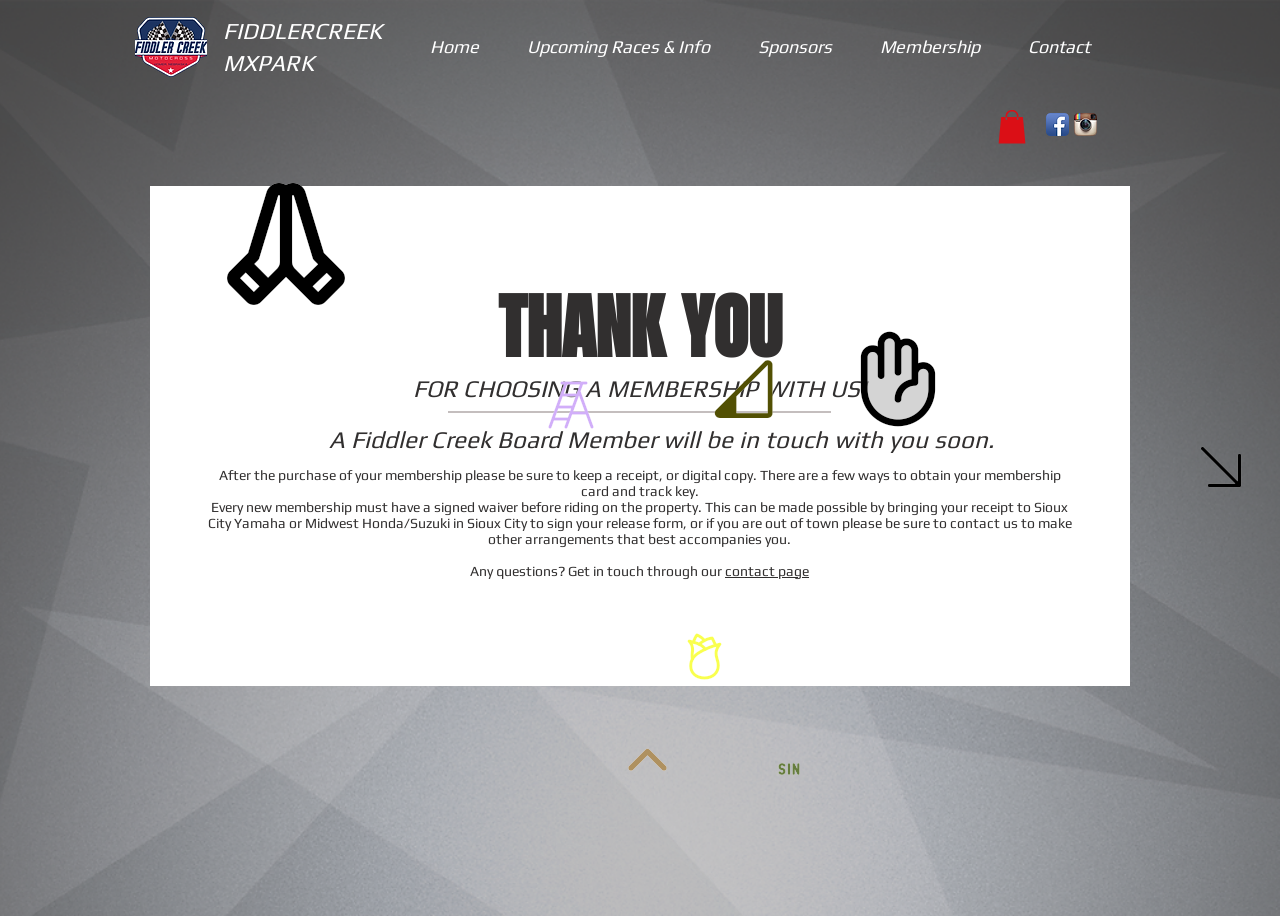 The height and width of the screenshot is (916, 1280). Describe the element at coordinates (789, 769) in the screenshot. I see `access sine function in calculator` at that location.